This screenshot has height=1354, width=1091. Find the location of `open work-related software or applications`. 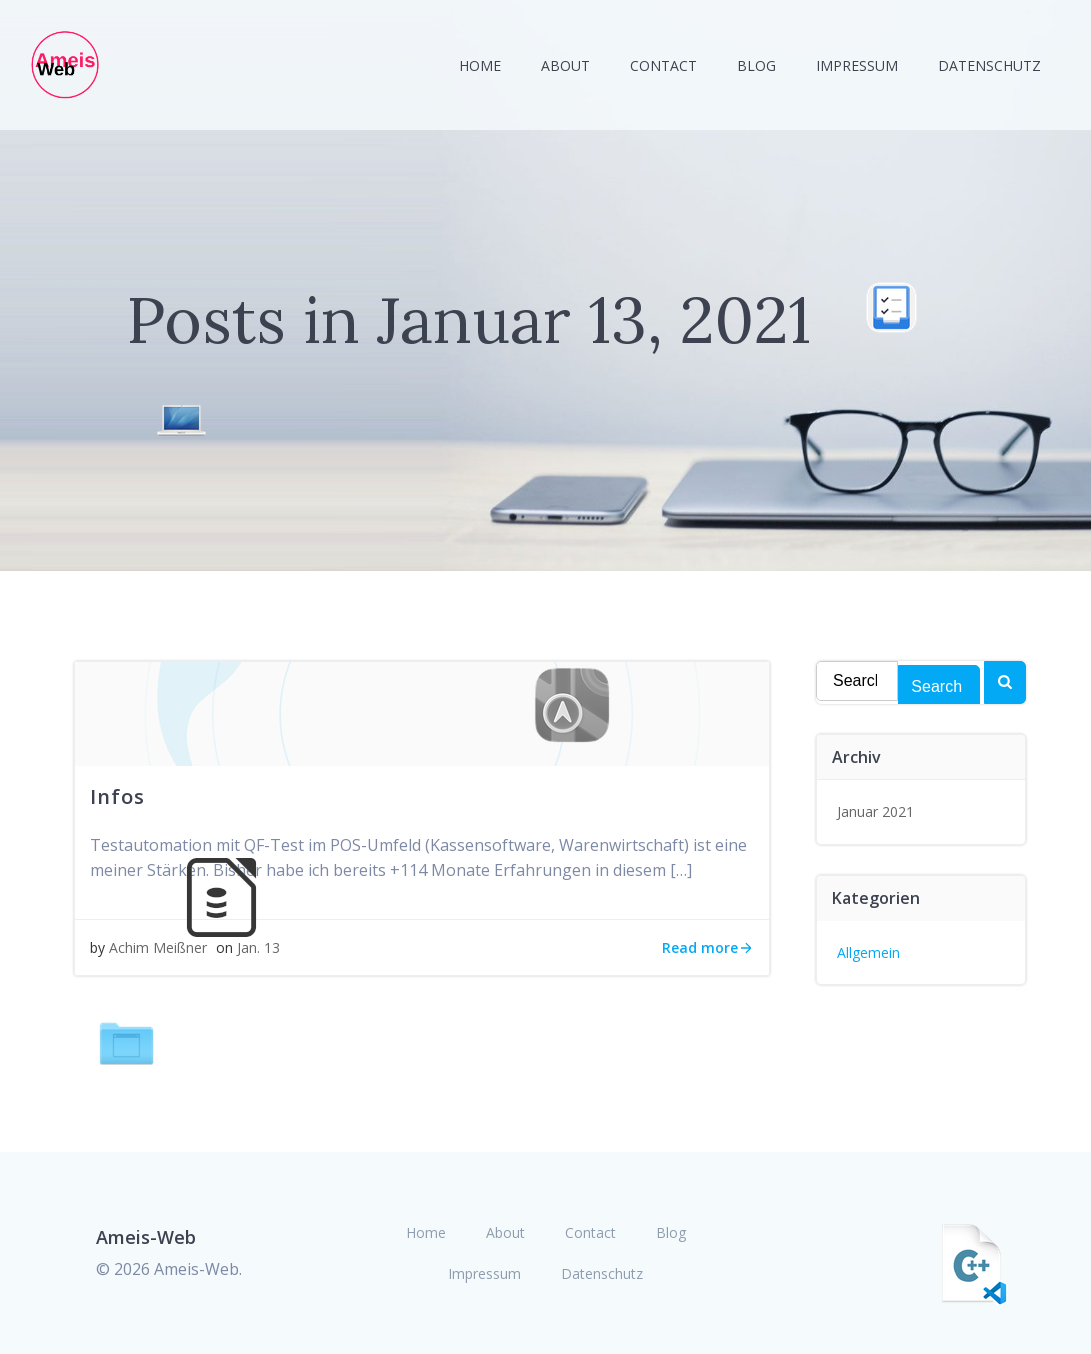

open work-related software or applications is located at coordinates (891, 307).